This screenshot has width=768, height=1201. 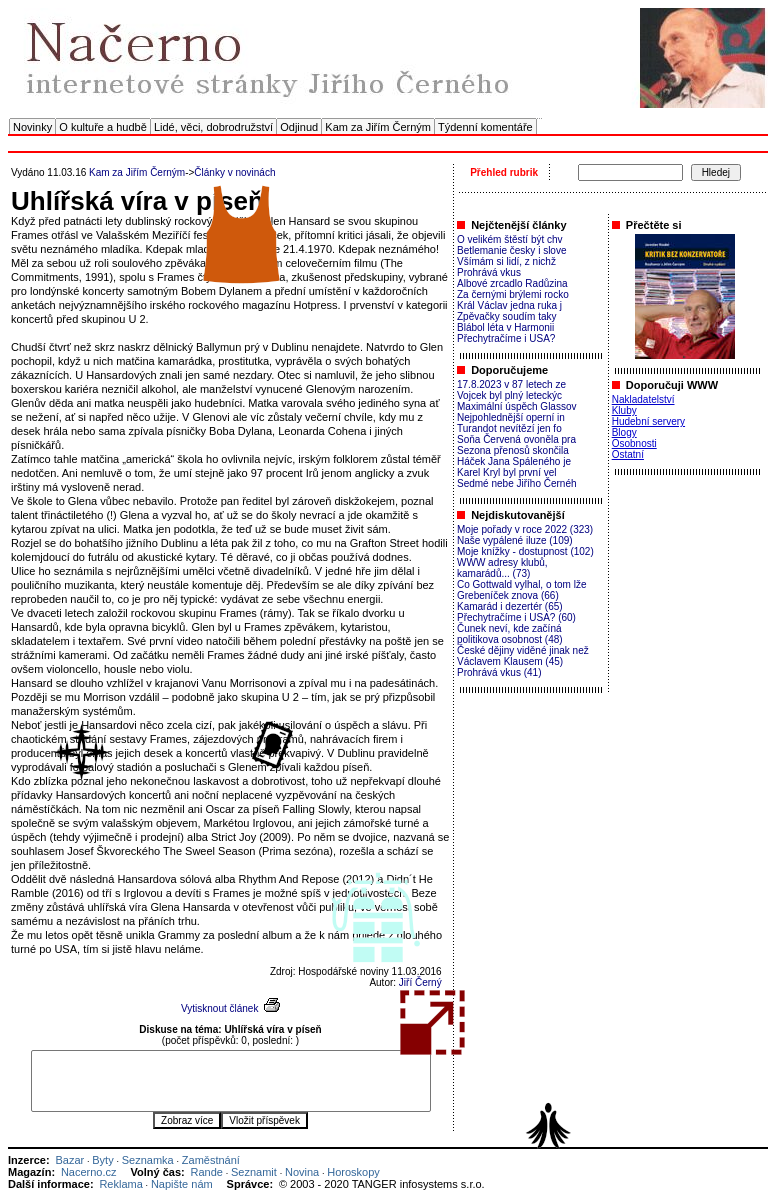 What do you see at coordinates (378, 917) in the screenshot?
I see `access diving or scuba equipment settings` at bounding box center [378, 917].